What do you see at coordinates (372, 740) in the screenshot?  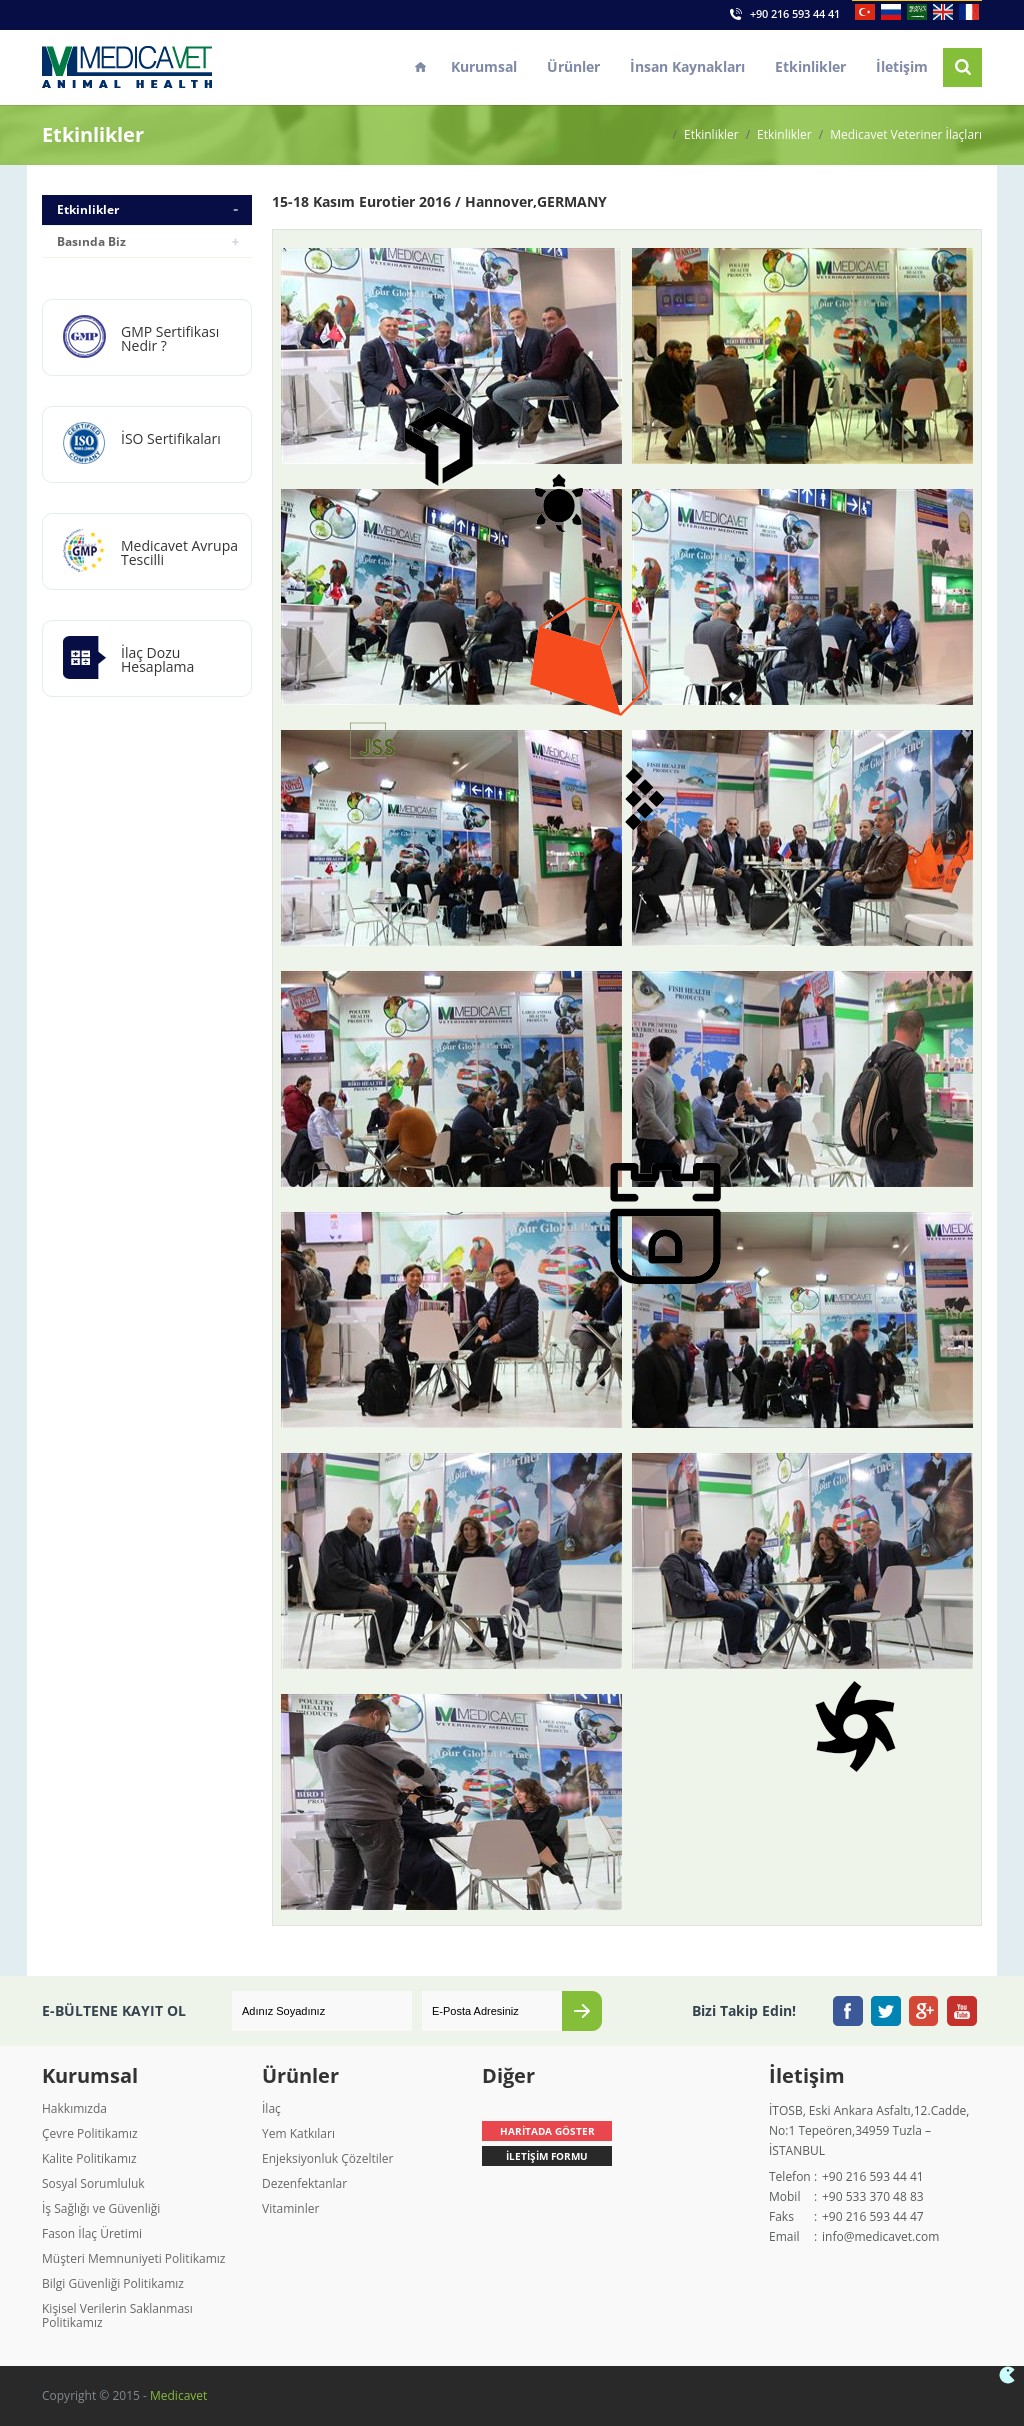 I see `JSS (JavaScript Style Sheets) library logo` at bounding box center [372, 740].